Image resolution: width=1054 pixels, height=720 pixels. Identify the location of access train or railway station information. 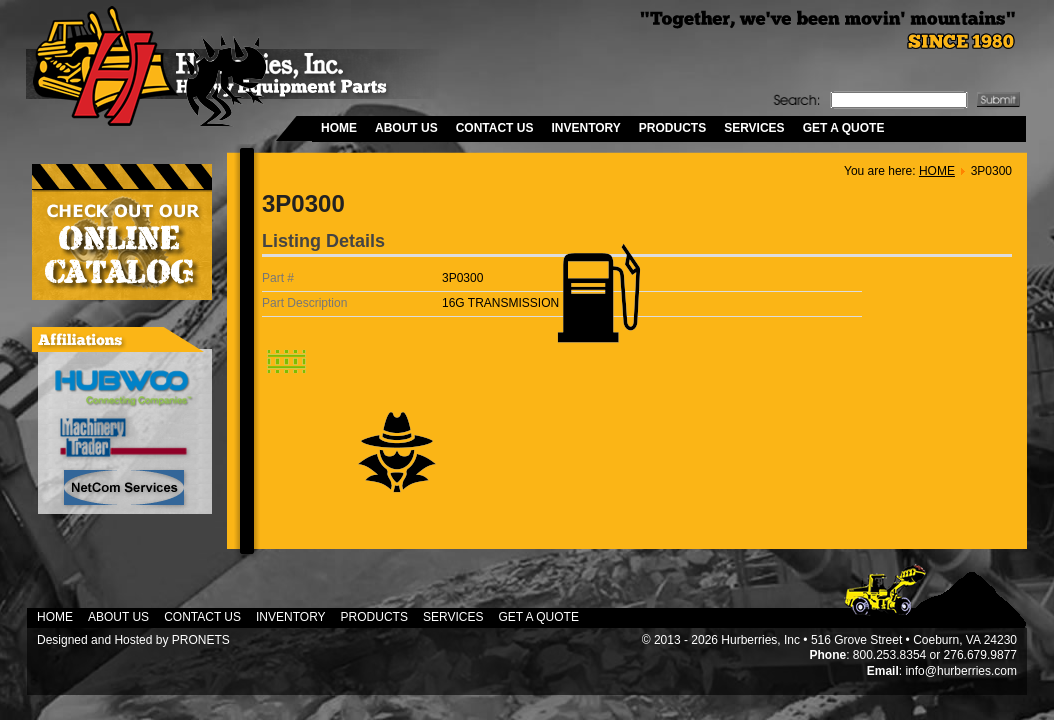
(286, 361).